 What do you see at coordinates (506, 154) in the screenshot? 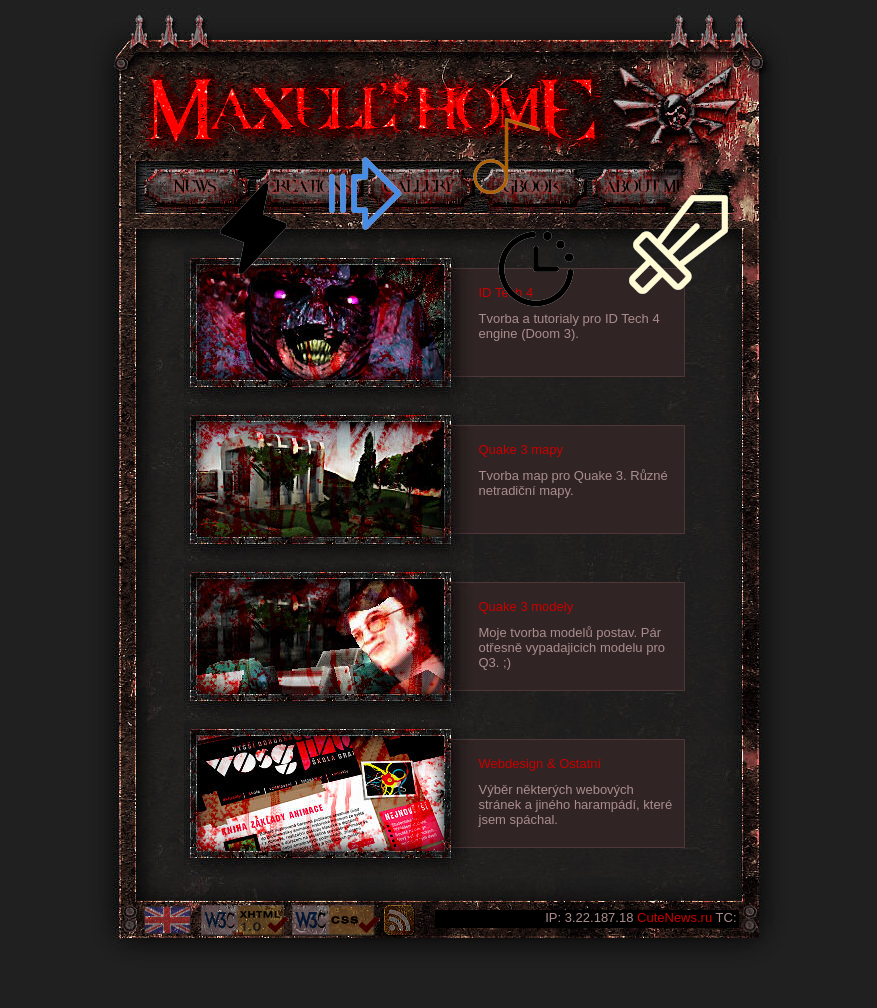
I see `access music or audio player` at bounding box center [506, 154].